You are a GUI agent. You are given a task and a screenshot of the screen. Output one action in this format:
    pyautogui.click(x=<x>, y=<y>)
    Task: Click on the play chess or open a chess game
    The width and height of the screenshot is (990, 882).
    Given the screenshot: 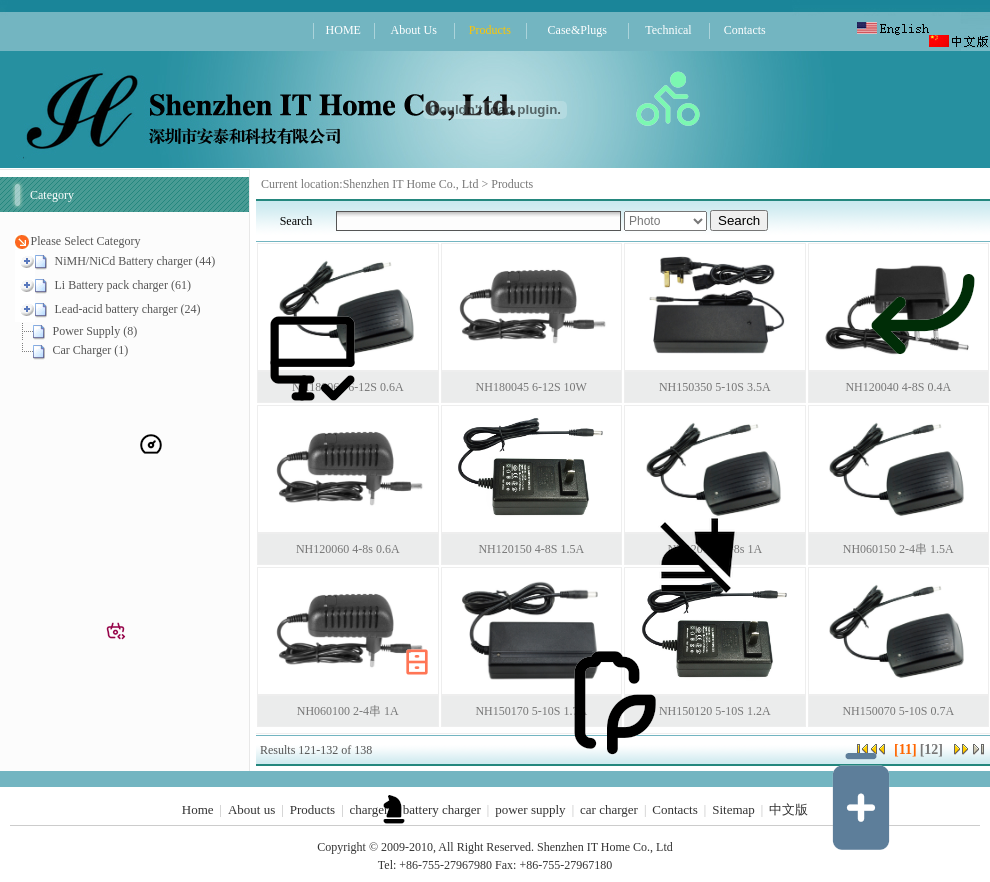 What is the action you would take?
    pyautogui.click(x=394, y=810)
    